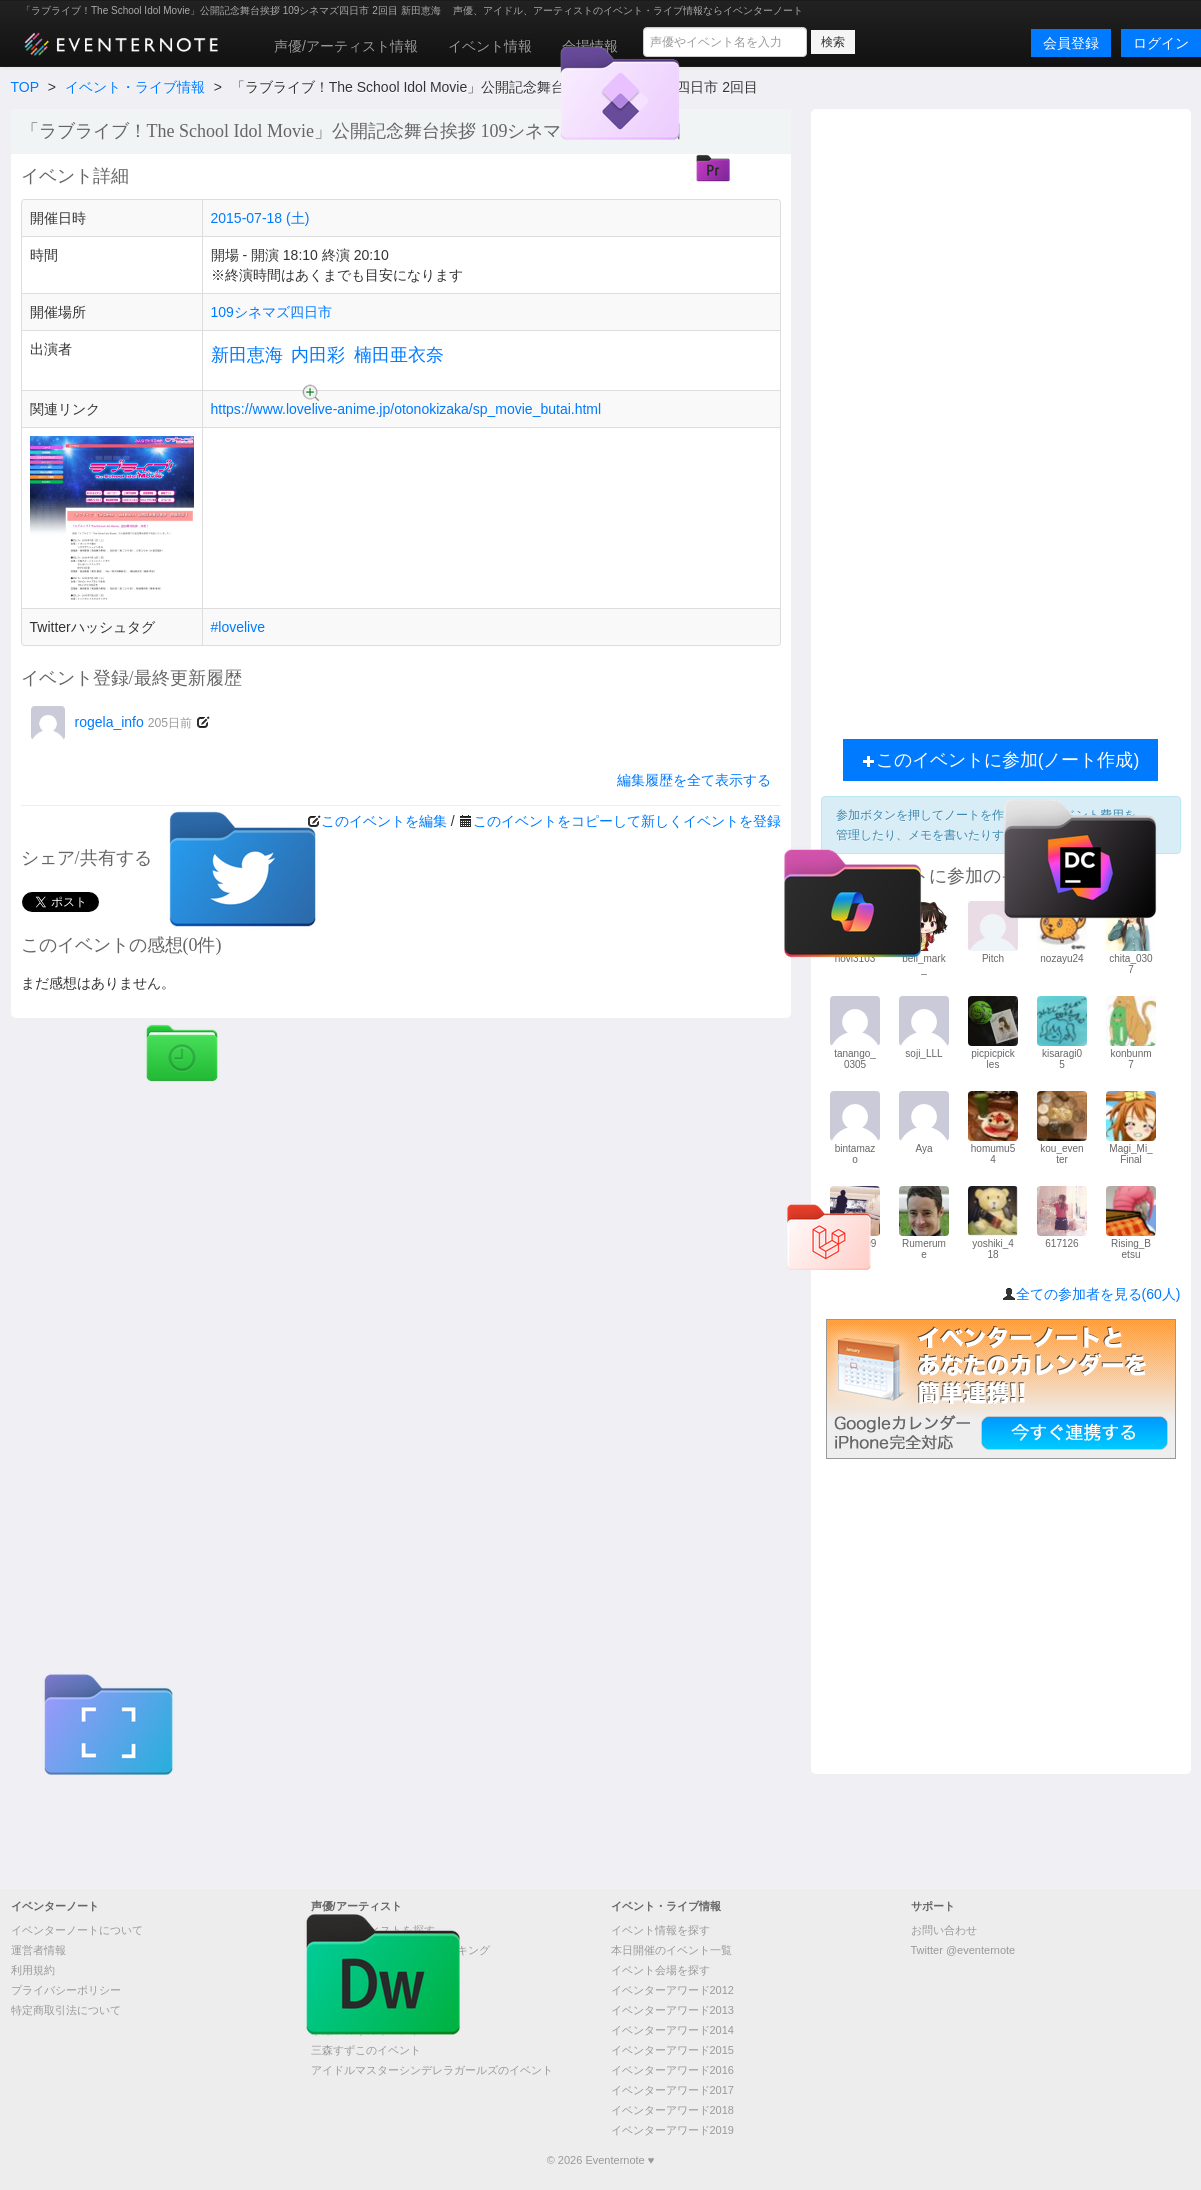  What do you see at coordinates (713, 169) in the screenshot?
I see `open folder containing adobe premiere project files` at bounding box center [713, 169].